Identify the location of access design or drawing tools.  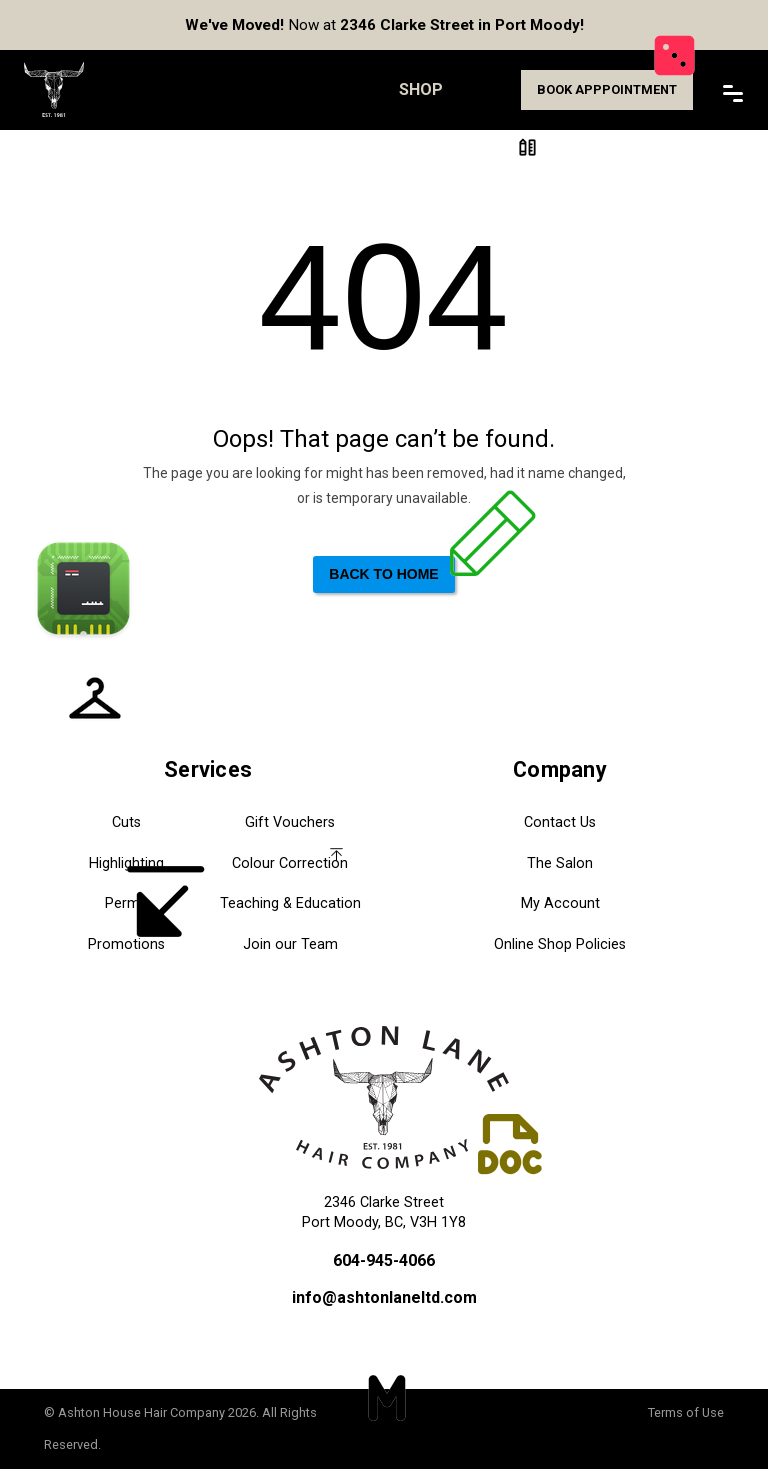
(527, 147).